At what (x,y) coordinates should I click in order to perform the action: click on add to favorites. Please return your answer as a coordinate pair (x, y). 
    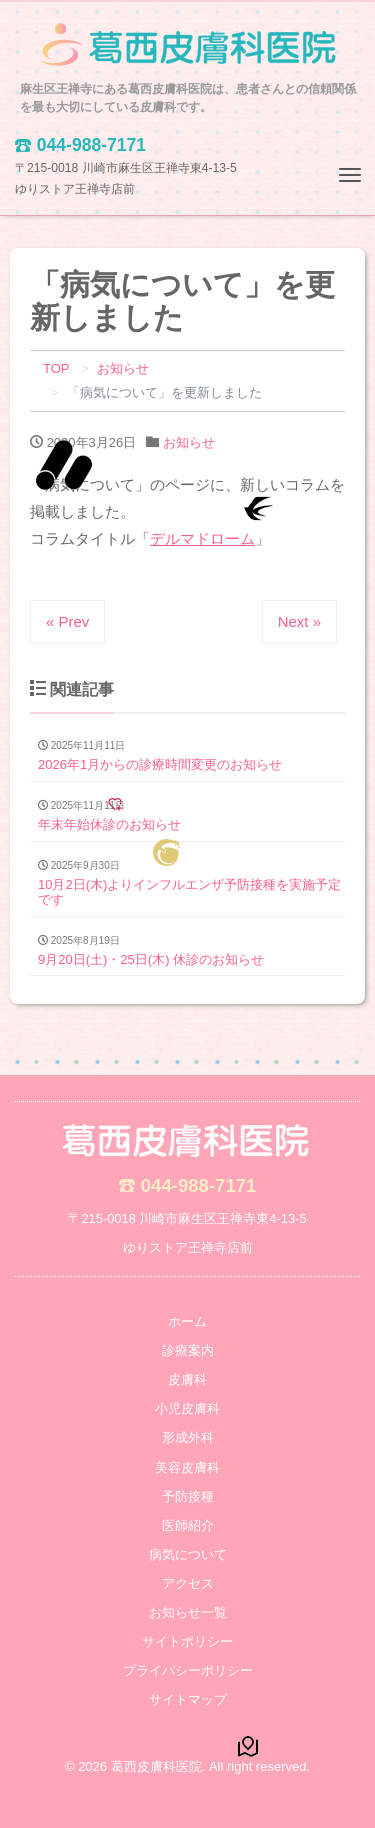
    Looking at the image, I should click on (115, 804).